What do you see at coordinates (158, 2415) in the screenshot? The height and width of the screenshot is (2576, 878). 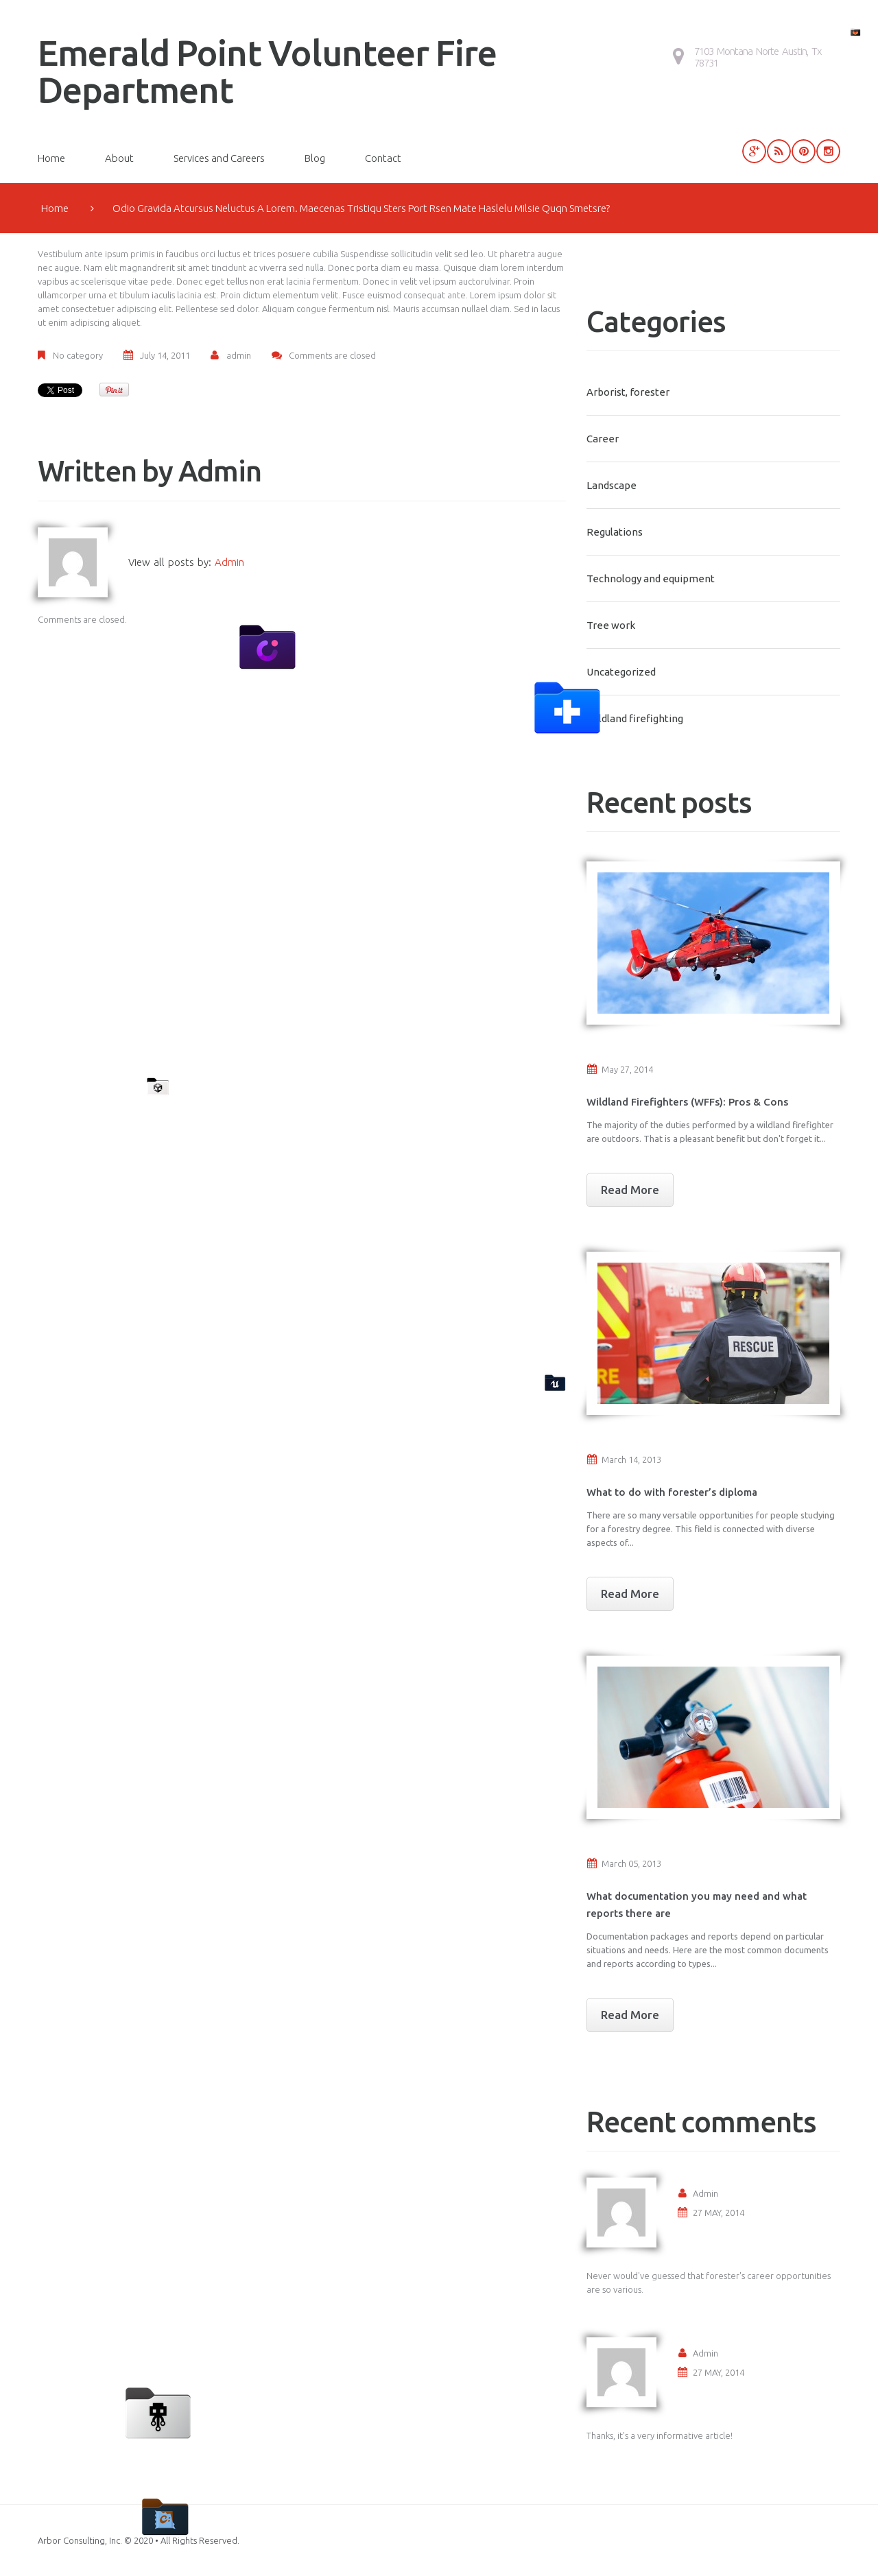 I see `folder containing USB security testing tools` at bounding box center [158, 2415].